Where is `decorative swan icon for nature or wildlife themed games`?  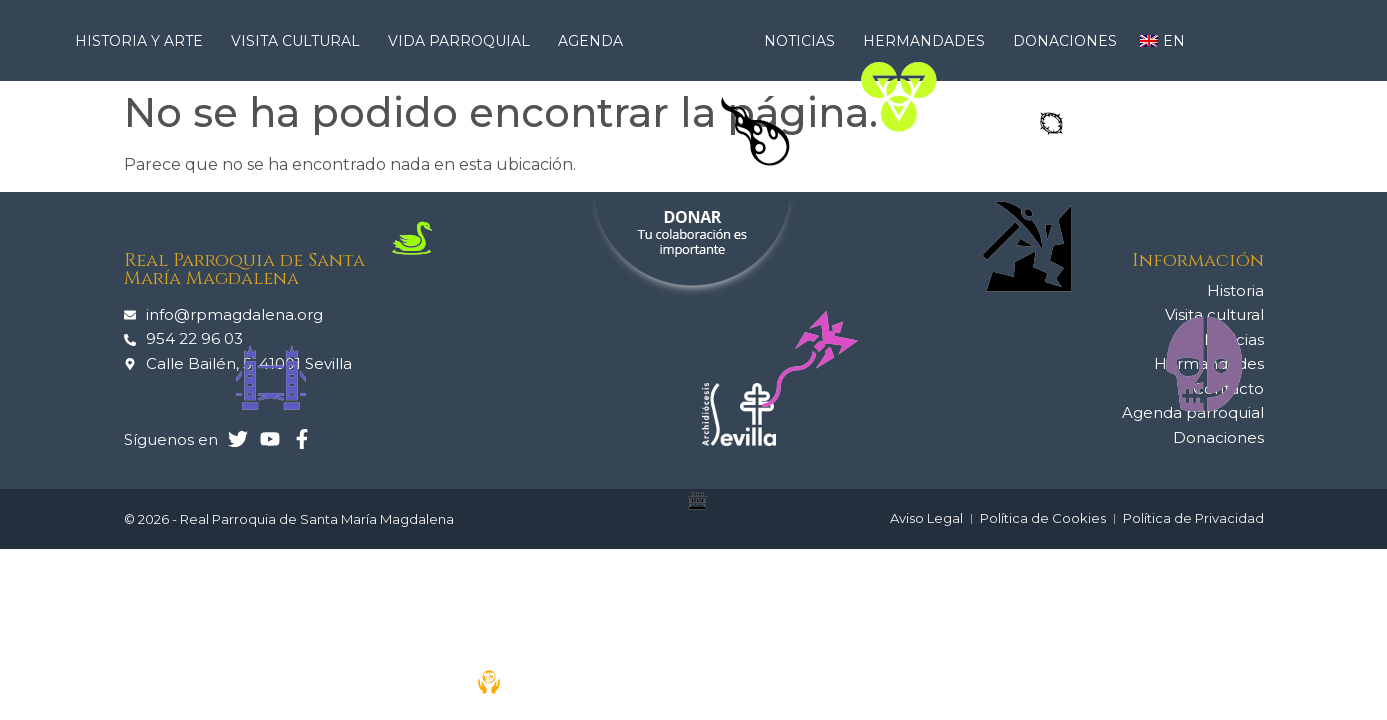
decorative swan icon for nature or wildlife themed games is located at coordinates (412, 239).